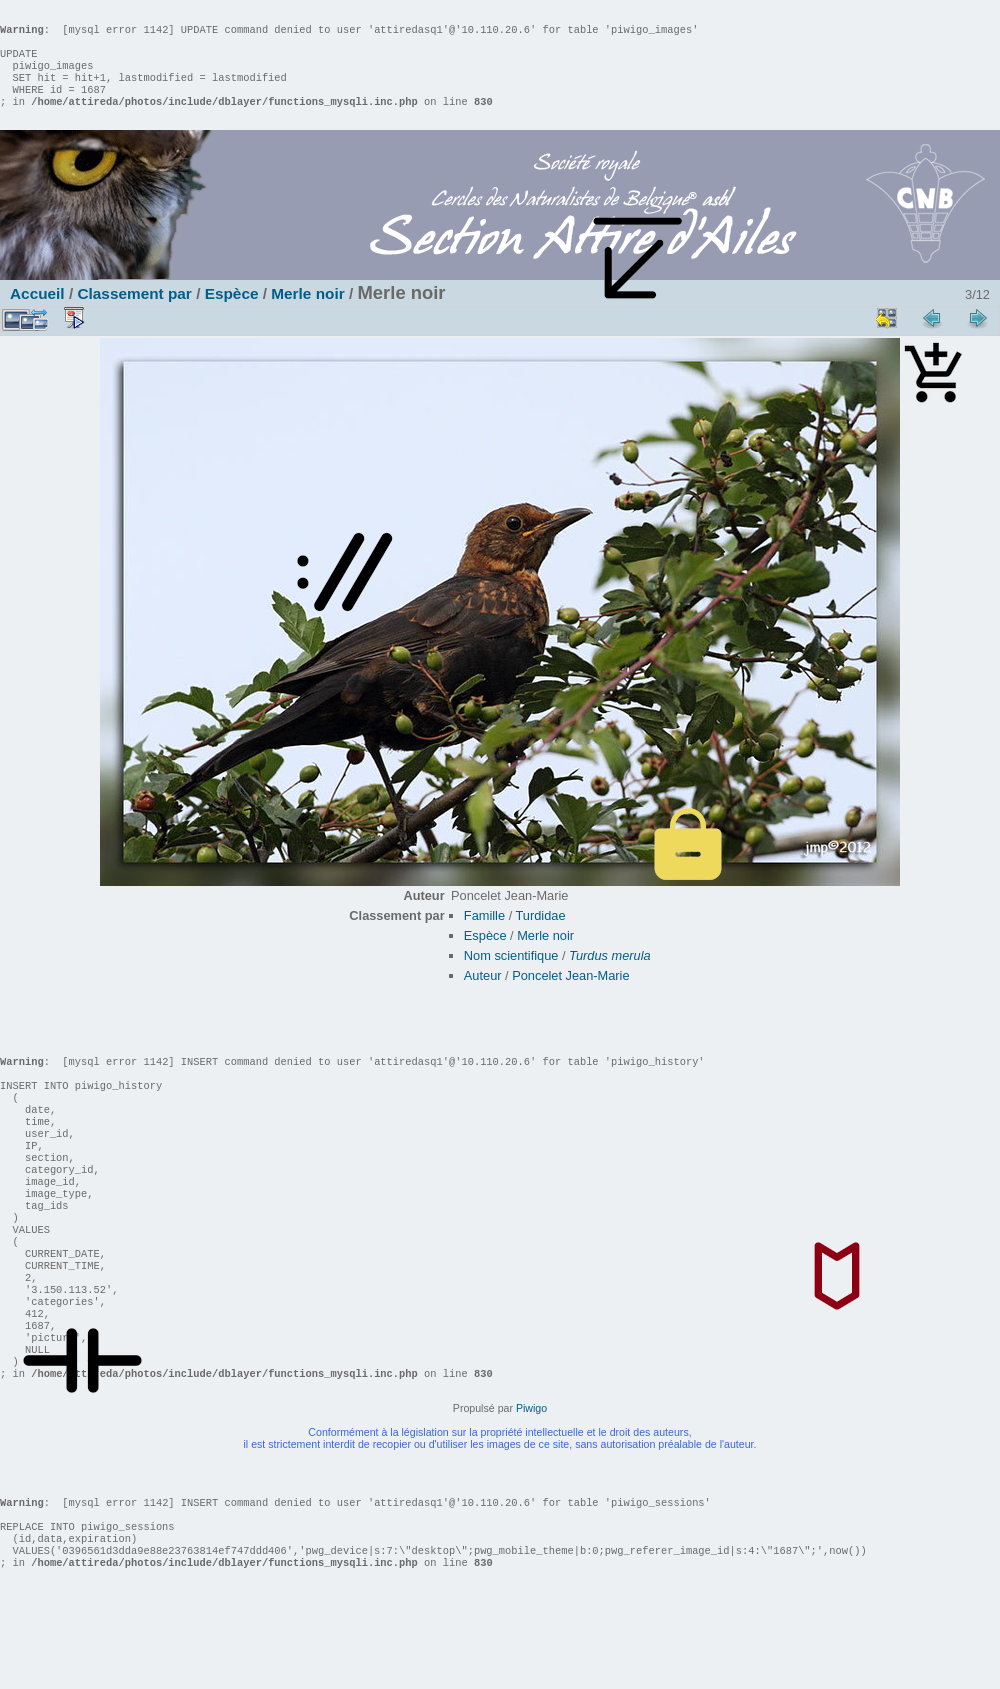  I want to click on capacitor component in a circuit diagram, so click(82, 1360).